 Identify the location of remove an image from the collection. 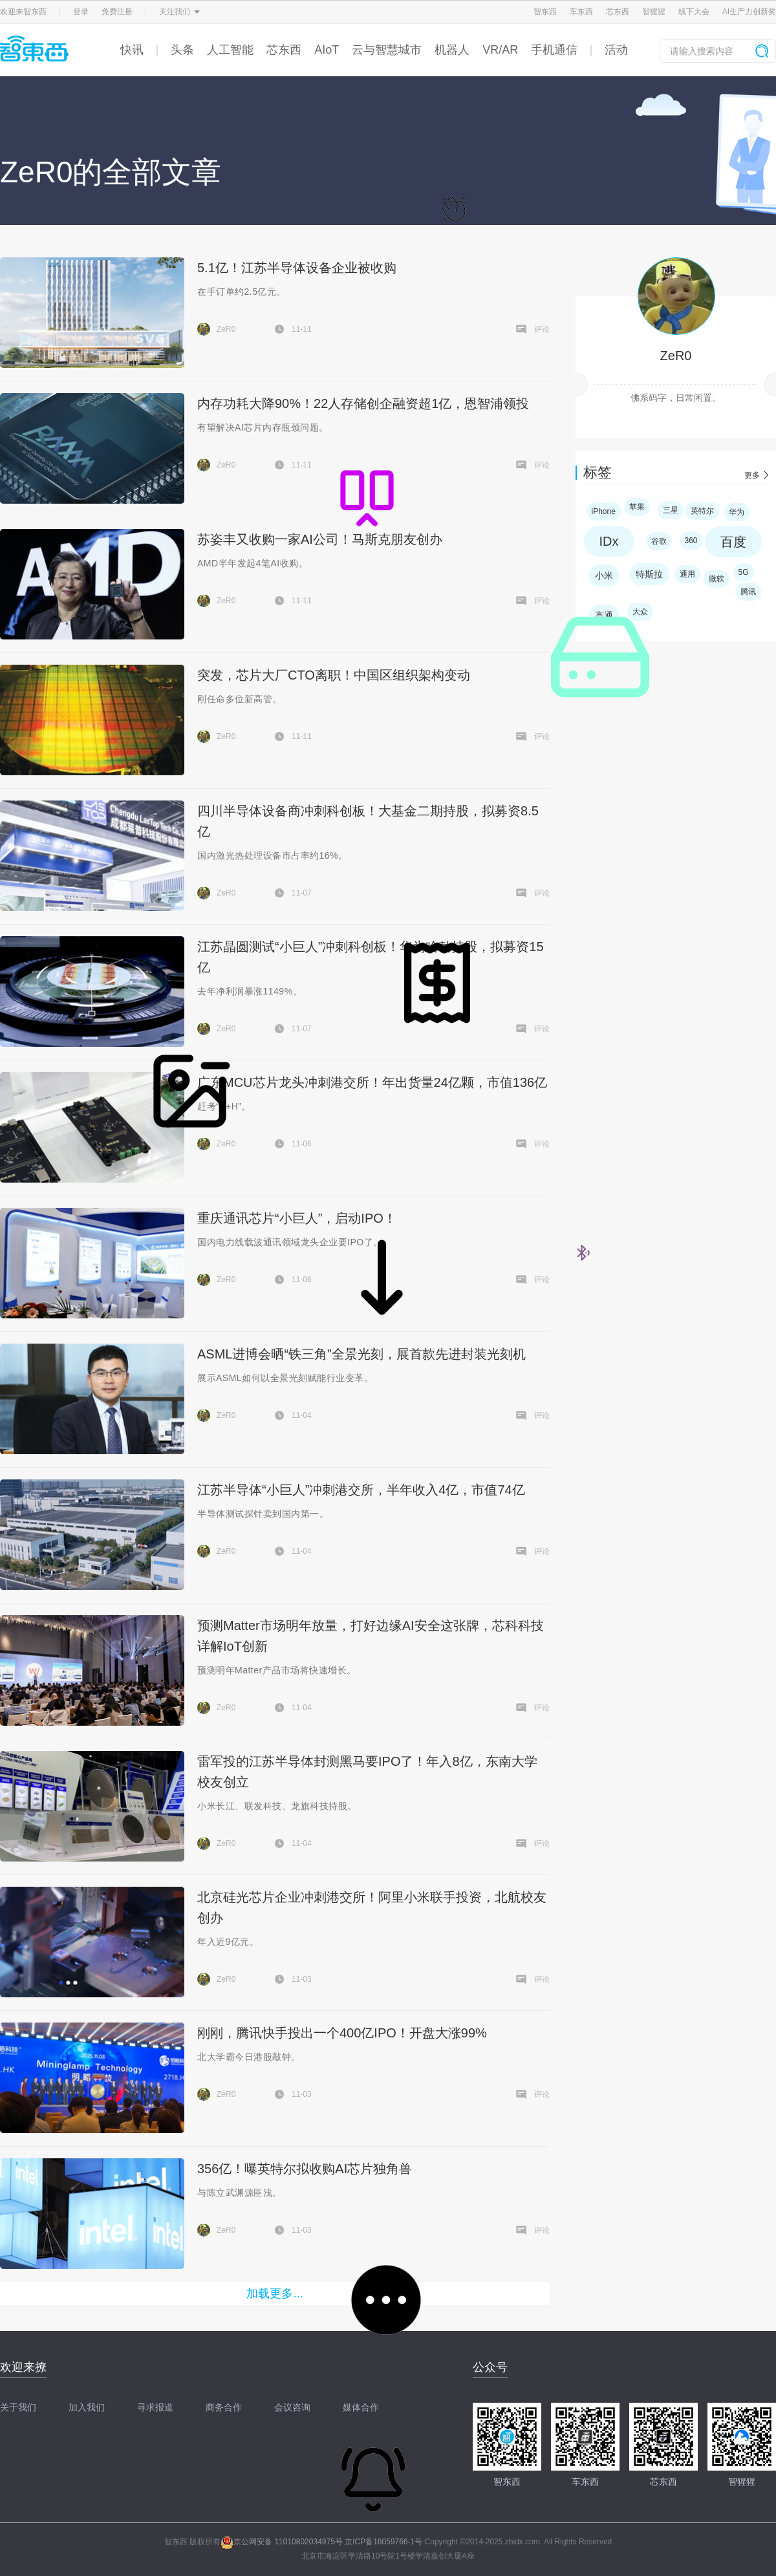
(189, 1091).